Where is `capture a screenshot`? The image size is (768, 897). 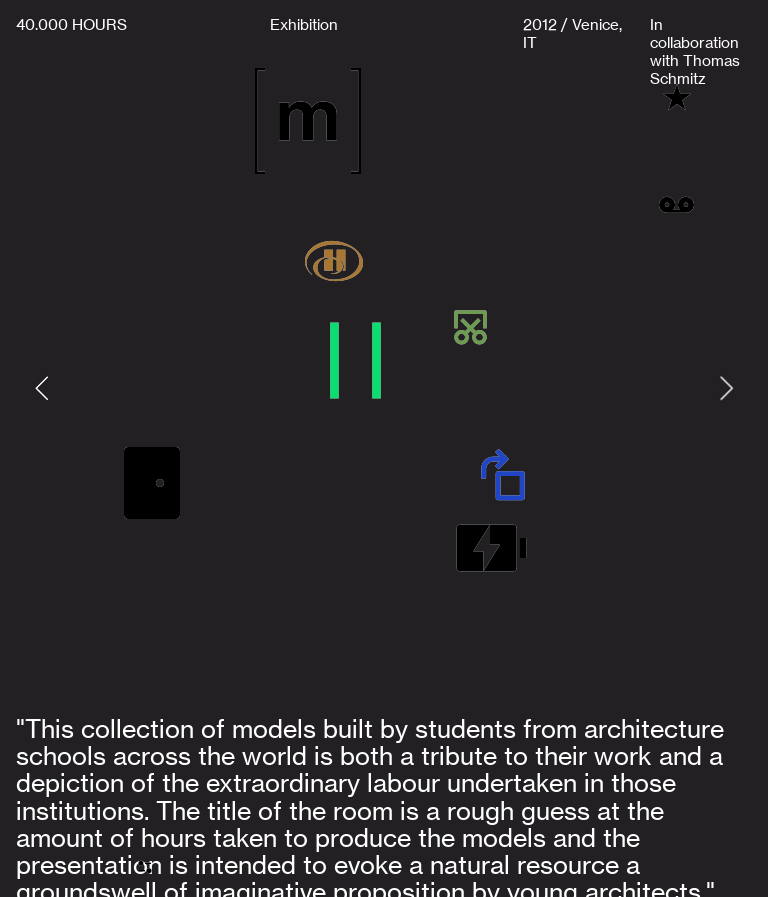
capture a screenshot is located at coordinates (470, 326).